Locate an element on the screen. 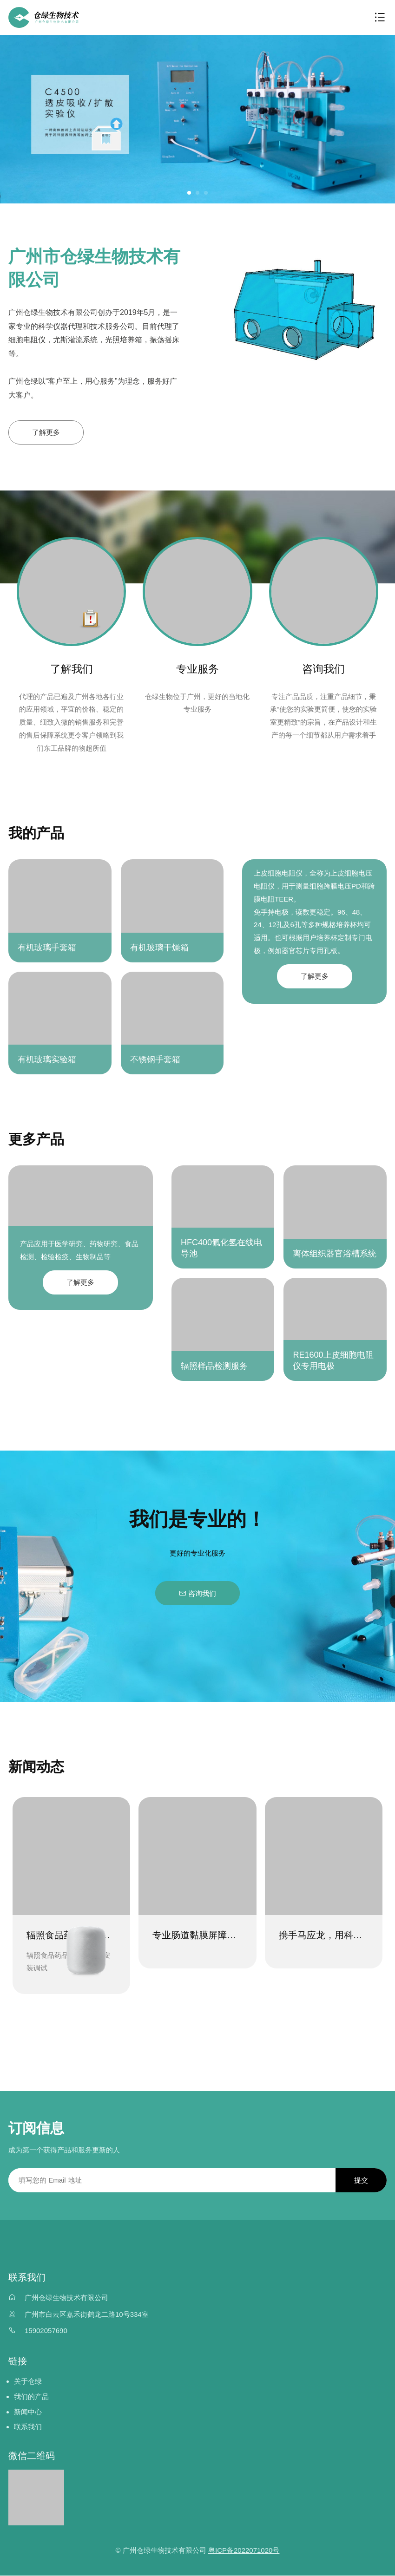  indicates a task is due or overdue is located at coordinates (90, 618).